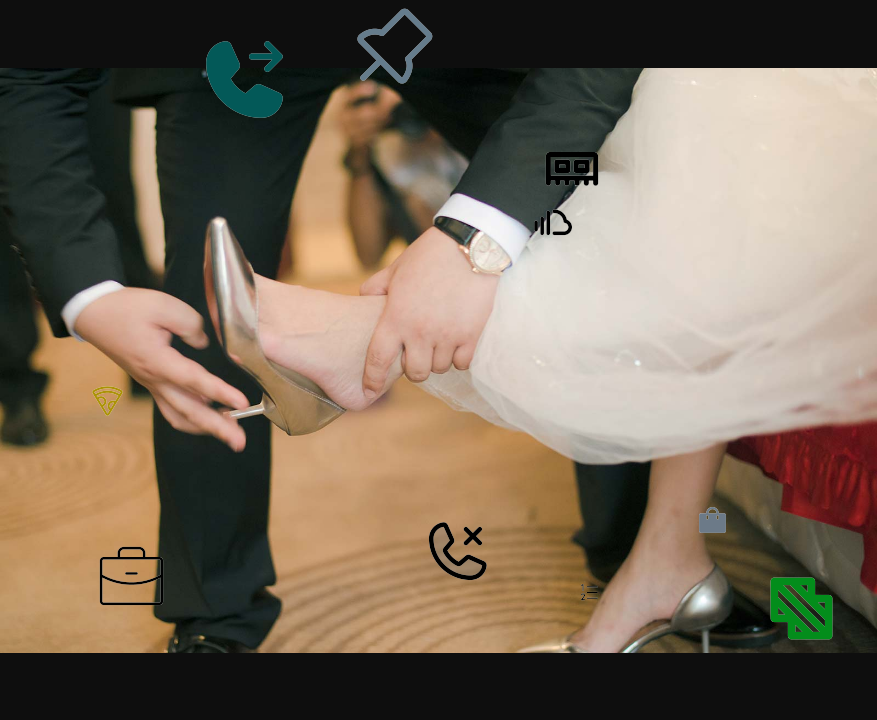 This screenshot has width=877, height=720. I want to click on view device memory or RAM usage, so click(572, 168).